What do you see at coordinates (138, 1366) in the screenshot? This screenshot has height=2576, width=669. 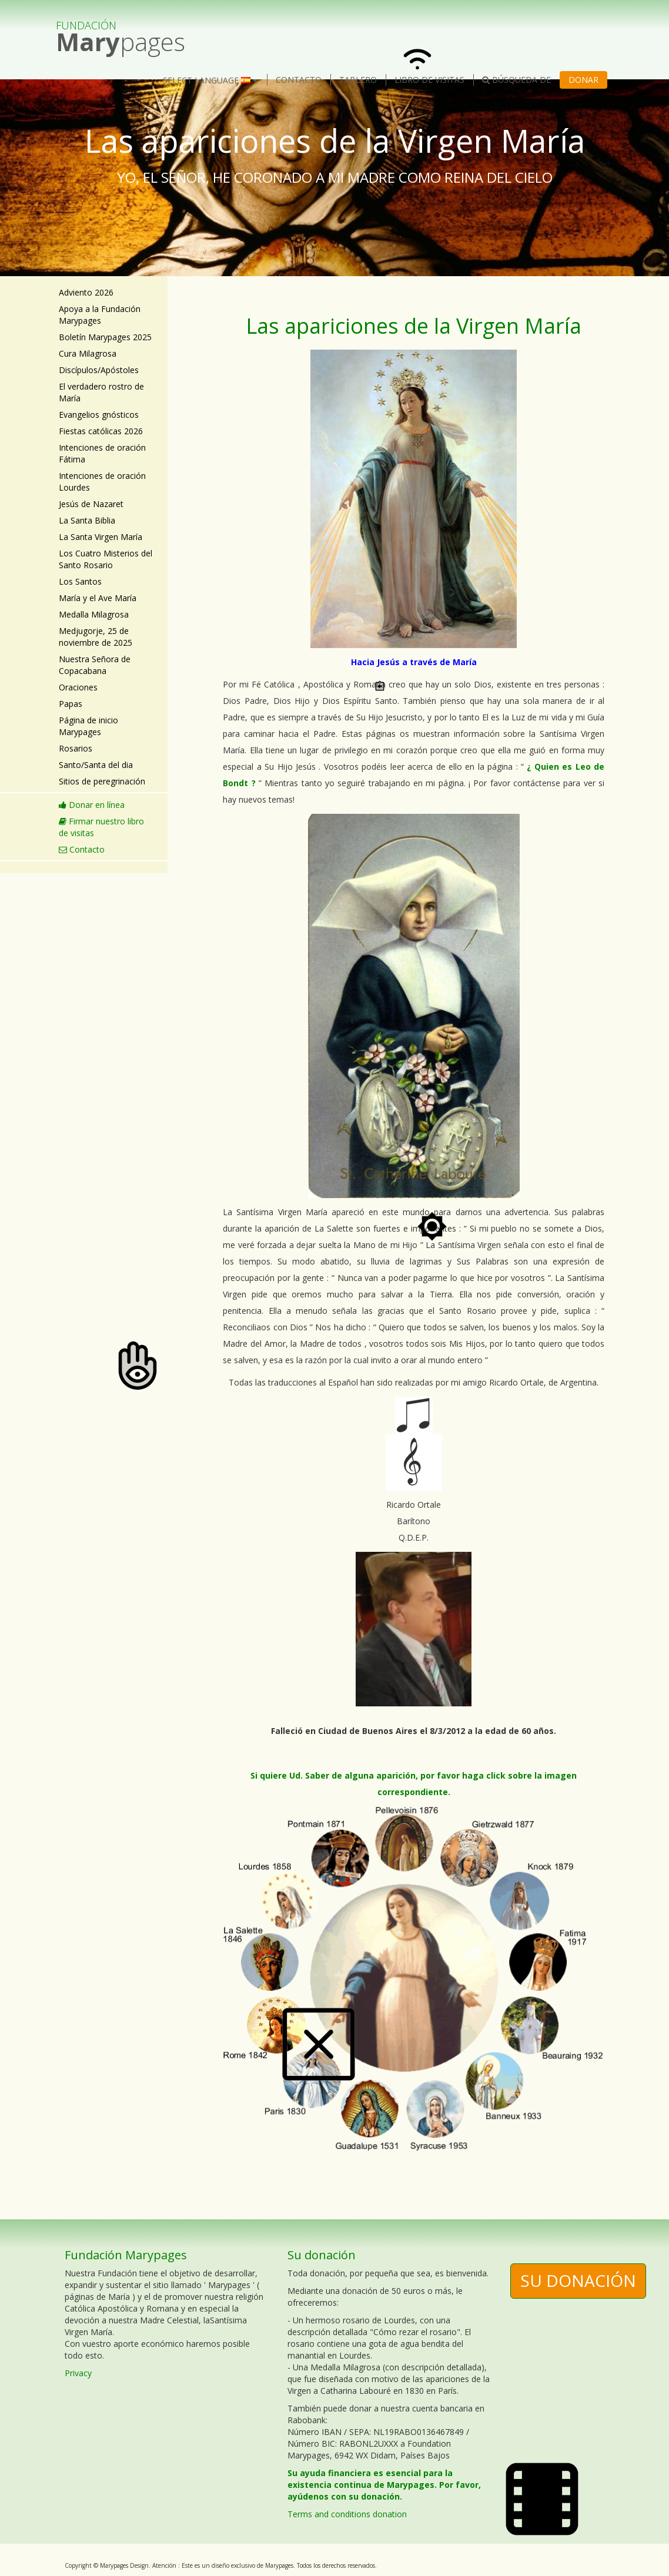 I see `enable palm recognition or hand-based biometric authentication` at bounding box center [138, 1366].